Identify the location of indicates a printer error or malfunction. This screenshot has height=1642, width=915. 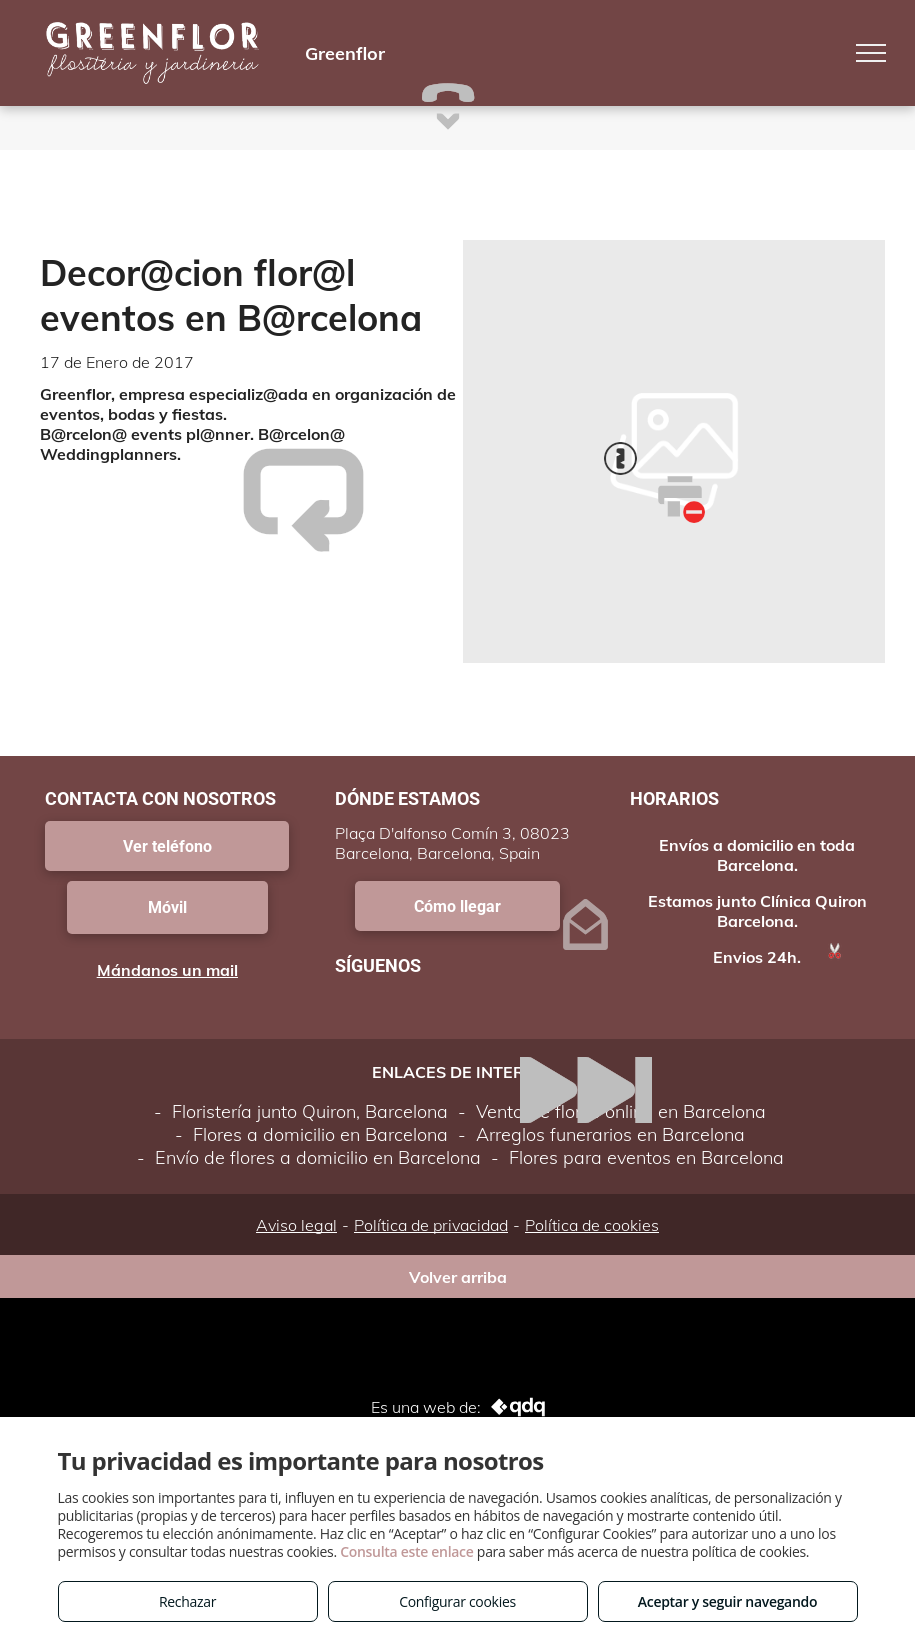
(680, 498).